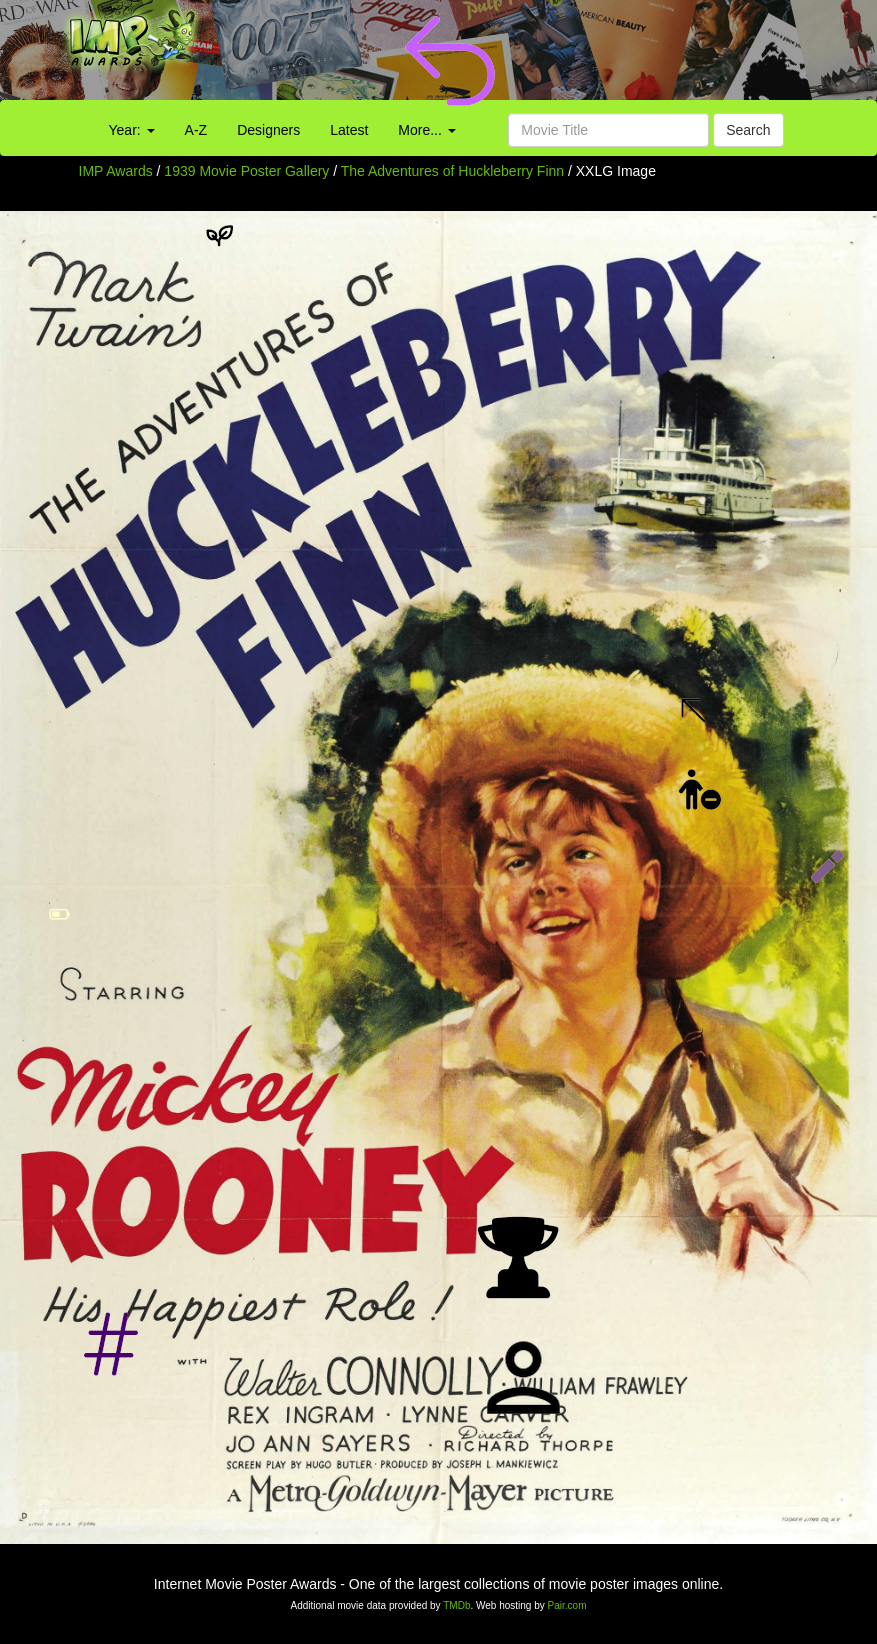 The height and width of the screenshot is (1644, 877). What do you see at coordinates (450, 61) in the screenshot?
I see `undo the last action` at bounding box center [450, 61].